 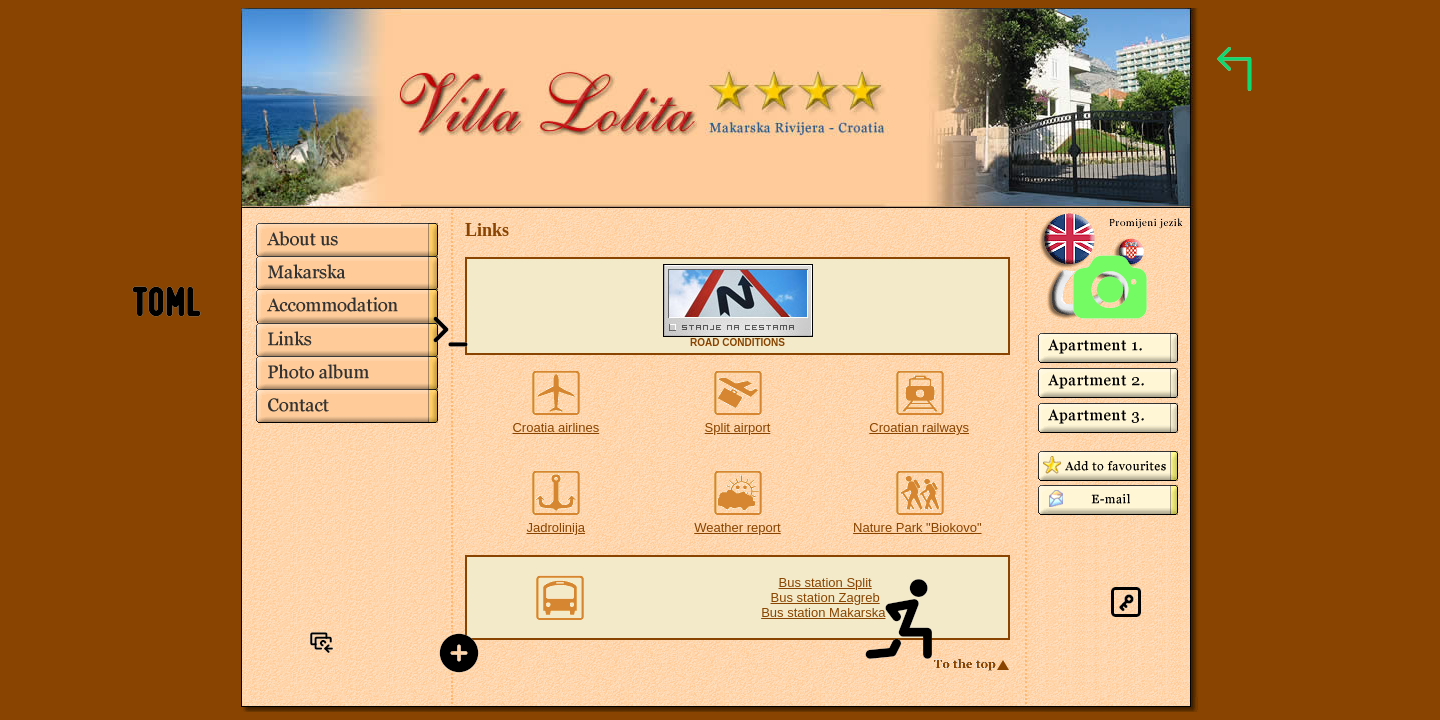 I want to click on indicates a TOML configuration file, so click(x=166, y=301).